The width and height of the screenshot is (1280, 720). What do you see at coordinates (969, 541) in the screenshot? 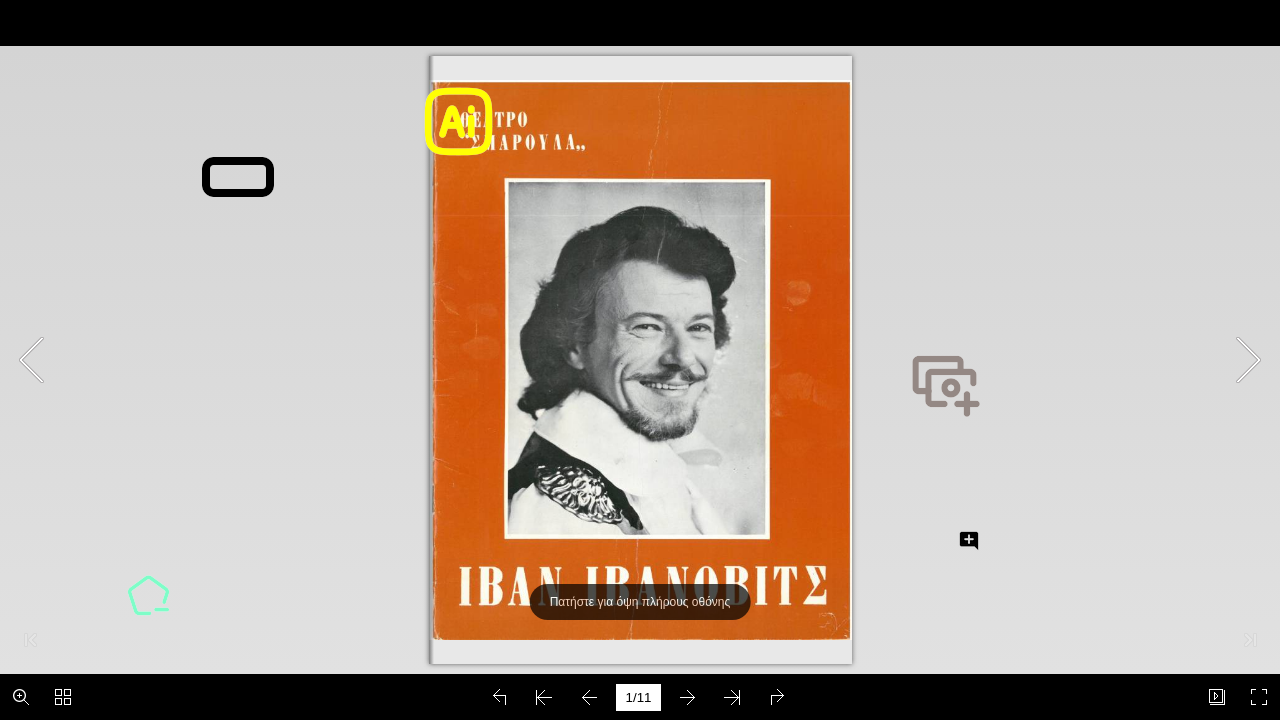
I see `add a new comment` at bounding box center [969, 541].